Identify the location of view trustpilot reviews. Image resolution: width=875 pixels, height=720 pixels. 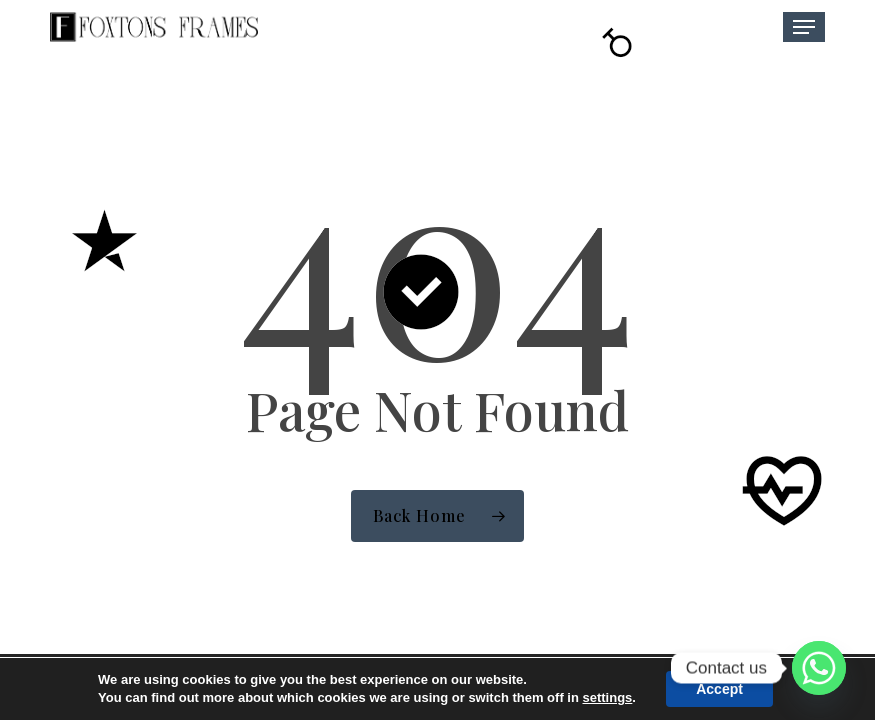
(104, 240).